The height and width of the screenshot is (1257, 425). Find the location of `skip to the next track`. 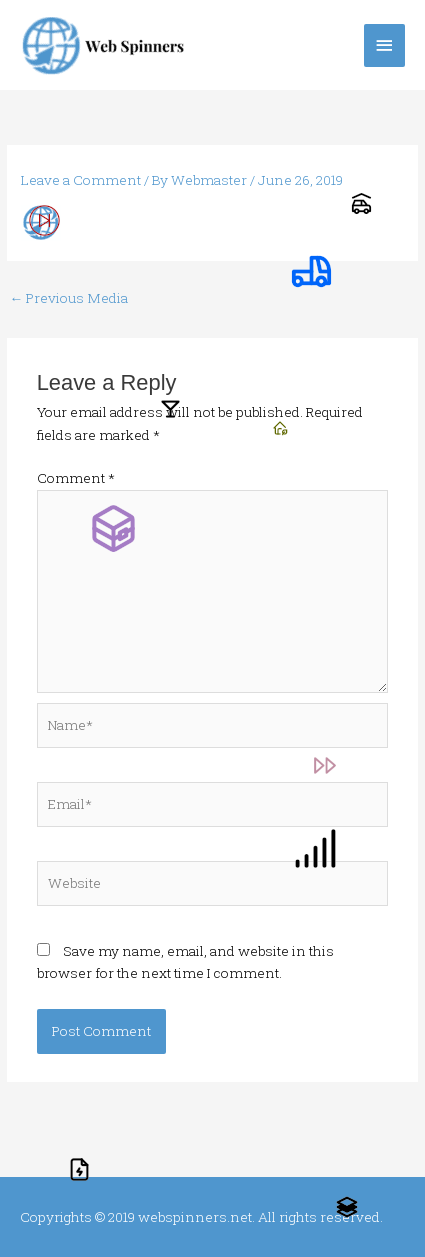

skip to the next track is located at coordinates (44, 220).